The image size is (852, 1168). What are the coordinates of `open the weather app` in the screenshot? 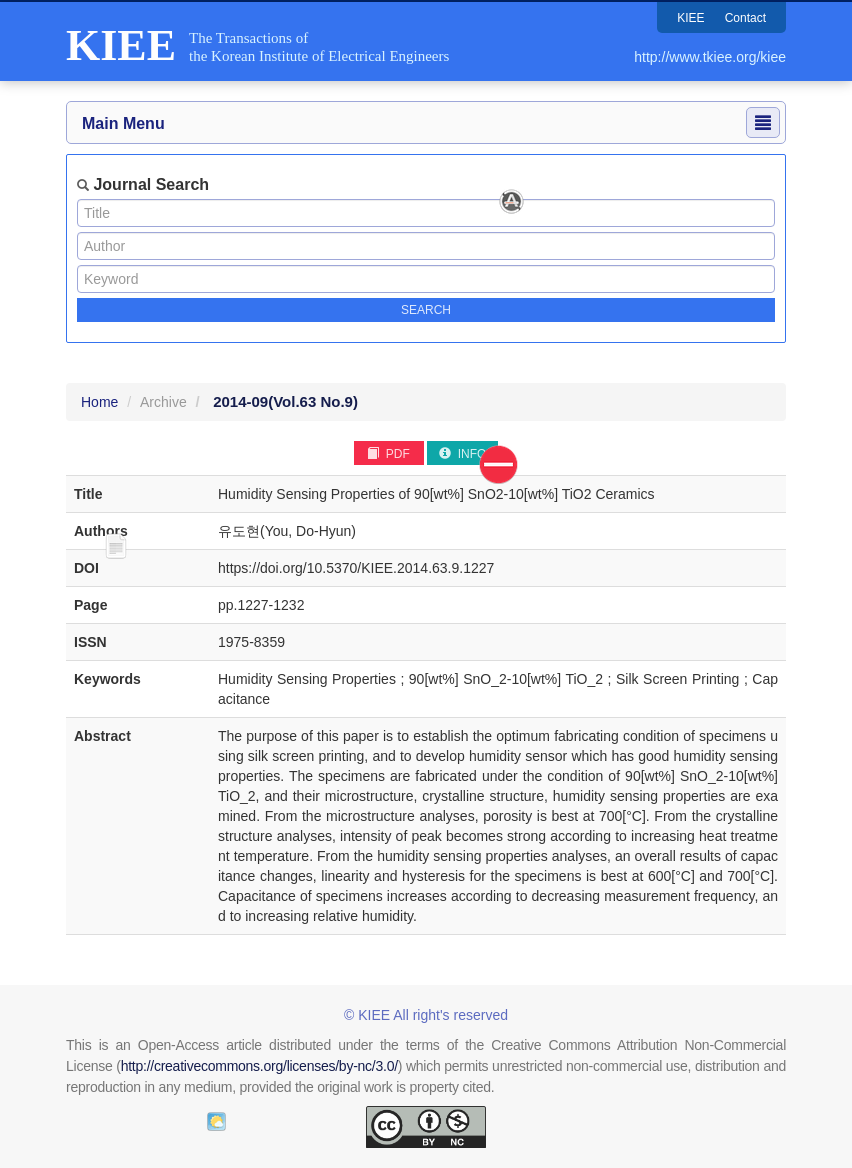 It's located at (216, 1121).